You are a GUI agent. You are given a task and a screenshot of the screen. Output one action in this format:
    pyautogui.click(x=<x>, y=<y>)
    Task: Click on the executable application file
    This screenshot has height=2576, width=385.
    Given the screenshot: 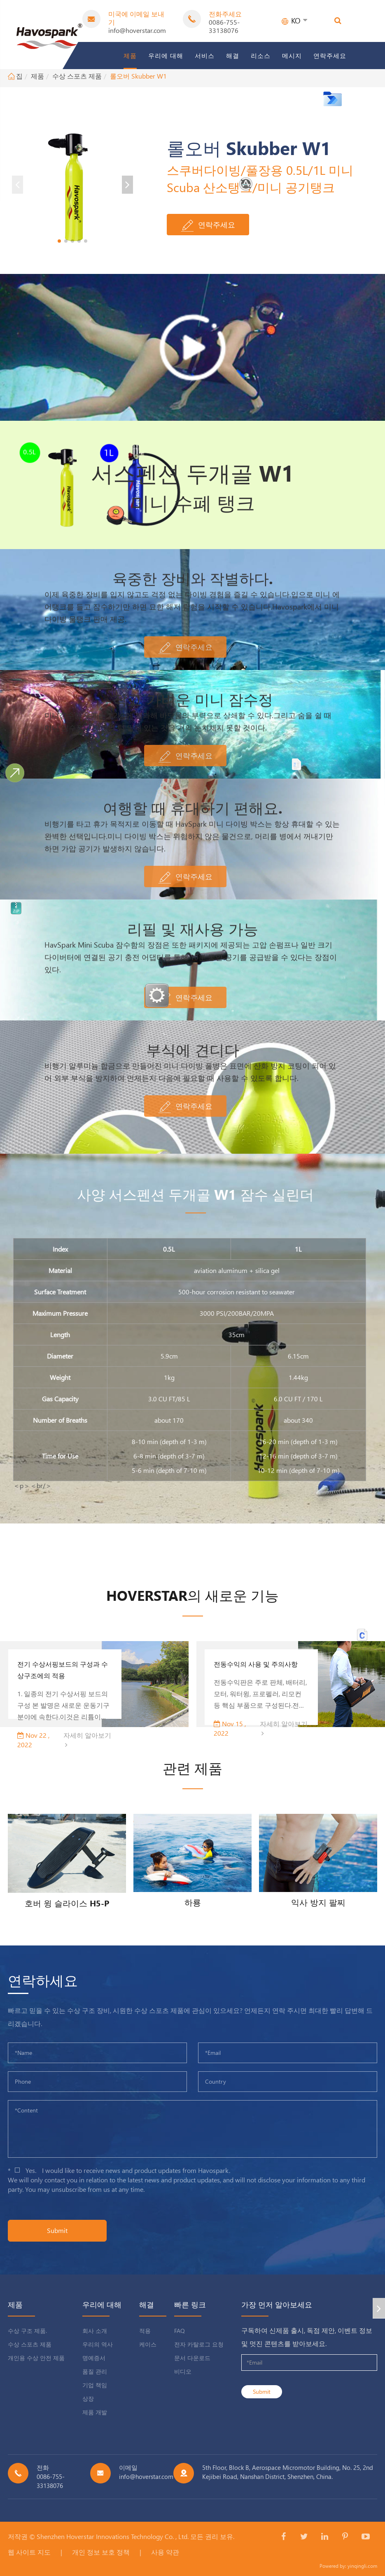 What is the action you would take?
    pyautogui.click(x=157, y=995)
    